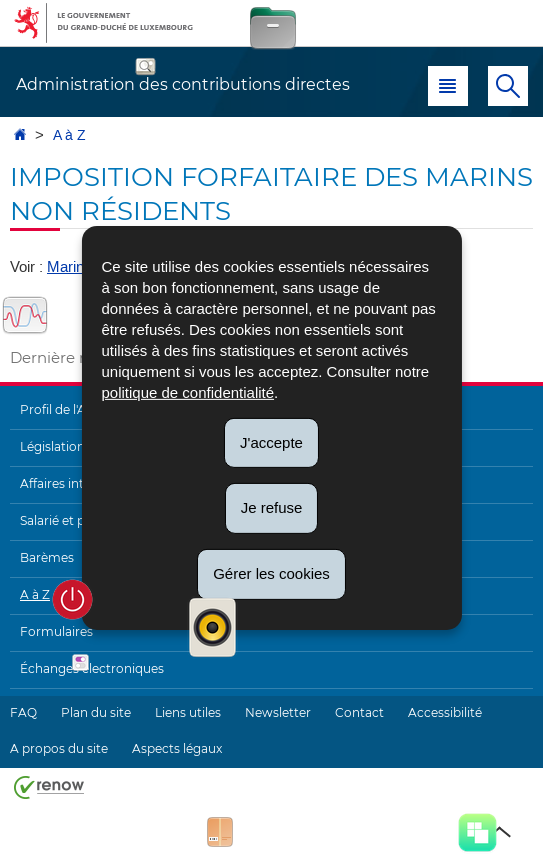  Describe the element at coordinates (220, 832) in the screenshot. I see `a package or archive file type` at that location.